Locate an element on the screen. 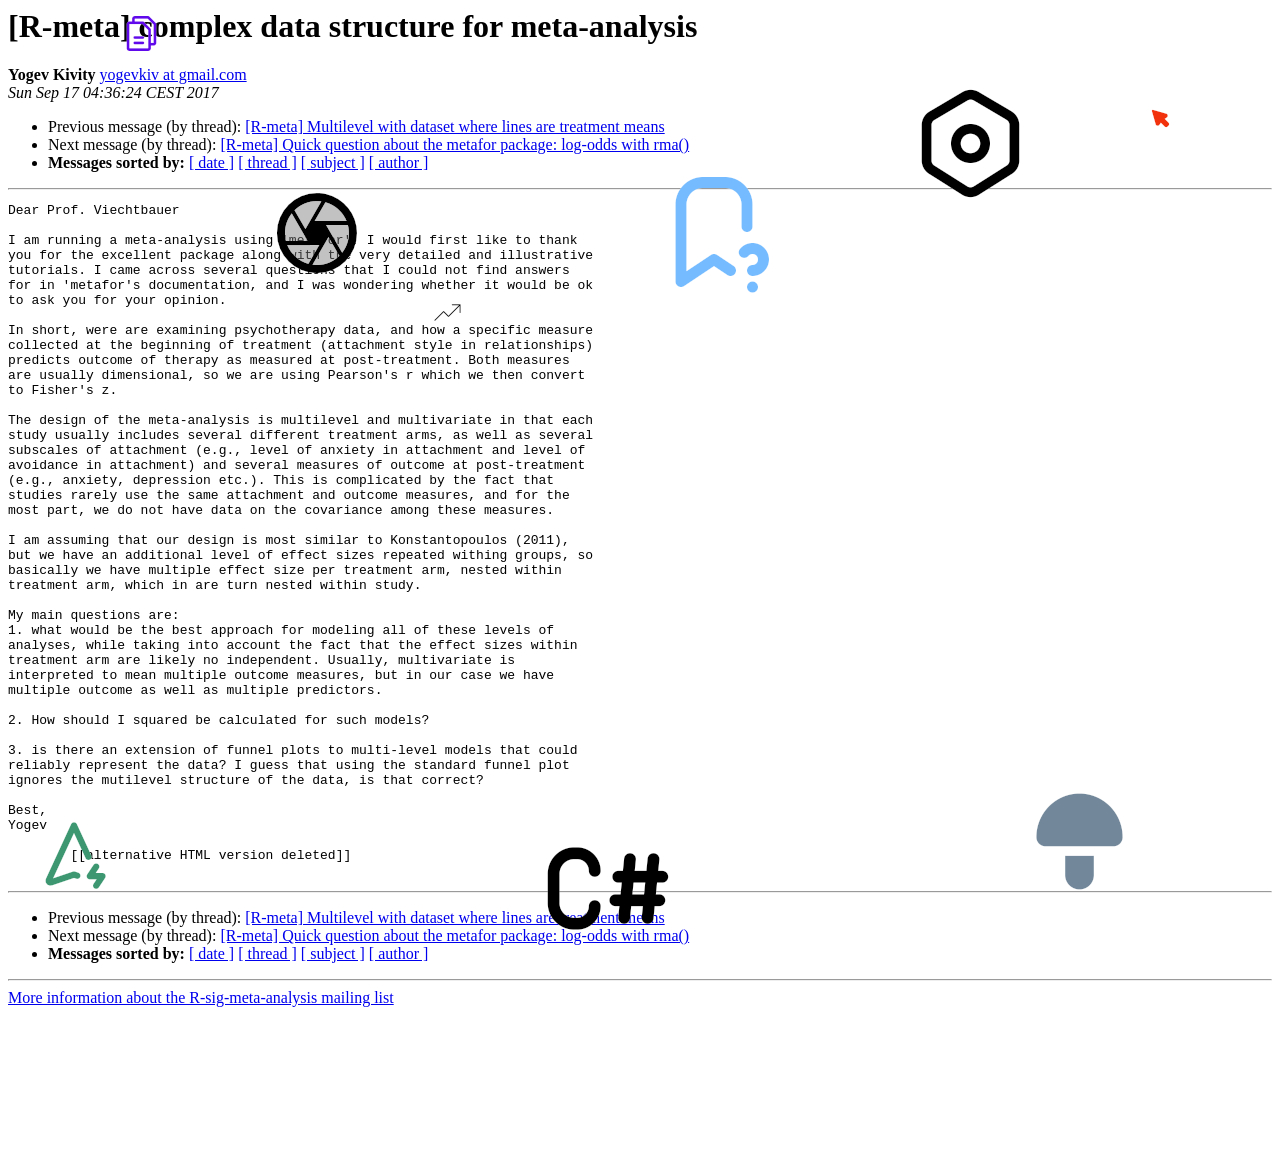 Image resolution: width=1280 pixels, height=1150 pixels. quick navigation or fast route option is located at coordinates (74, 854).